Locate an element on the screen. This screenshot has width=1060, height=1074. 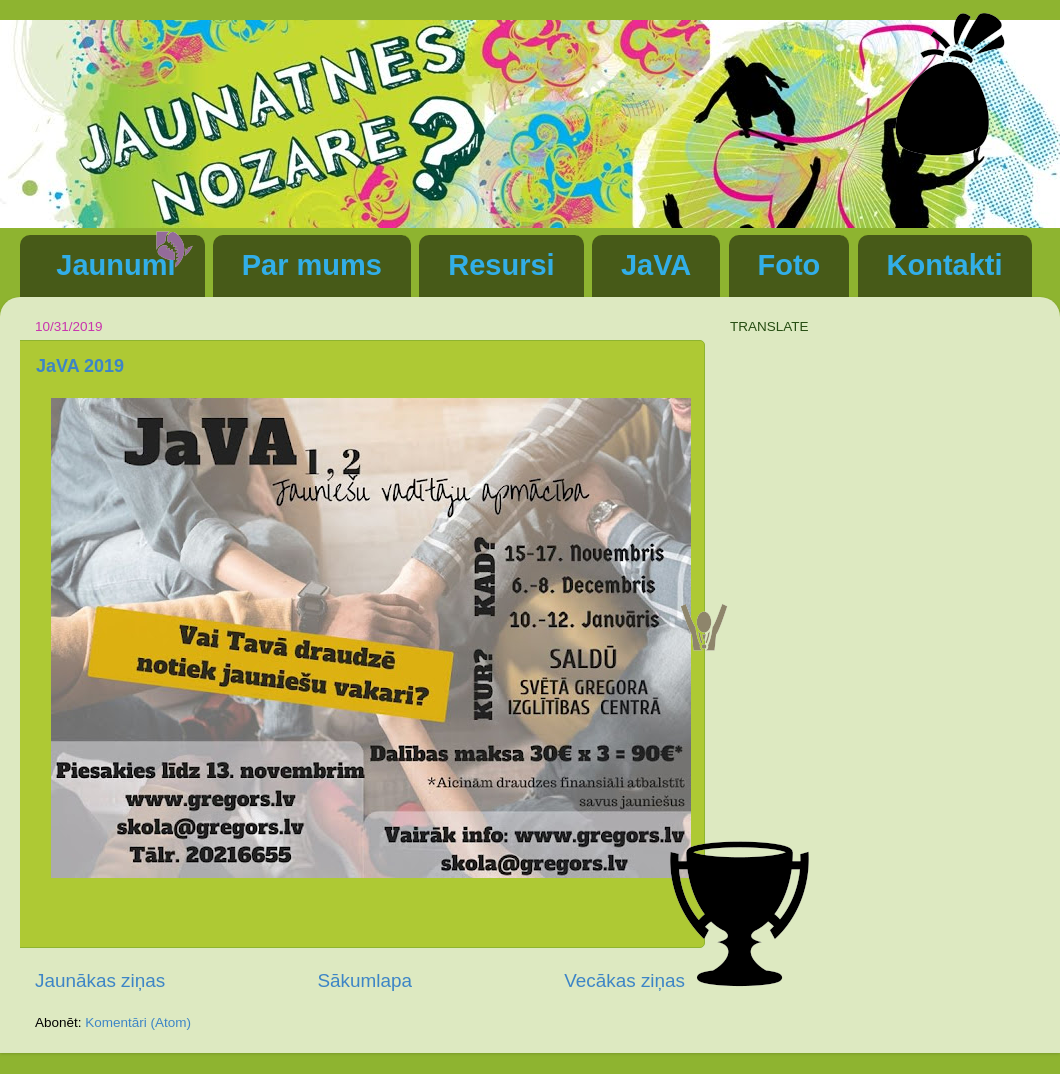
initiate a claw attack or slash ability is located at coordinates (174, 249).